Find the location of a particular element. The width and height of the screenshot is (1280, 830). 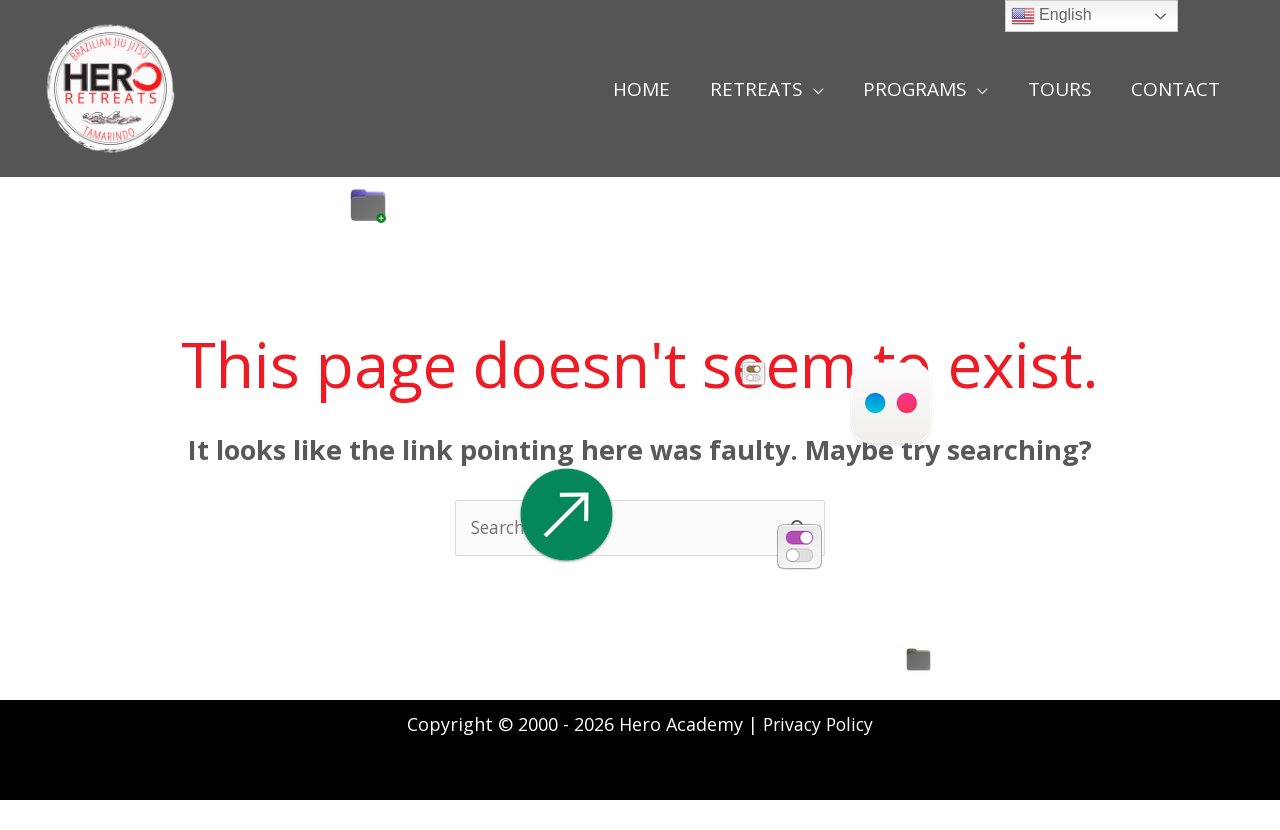

open gnome tweaks to customize system settings is located at coordinates (753, 373).